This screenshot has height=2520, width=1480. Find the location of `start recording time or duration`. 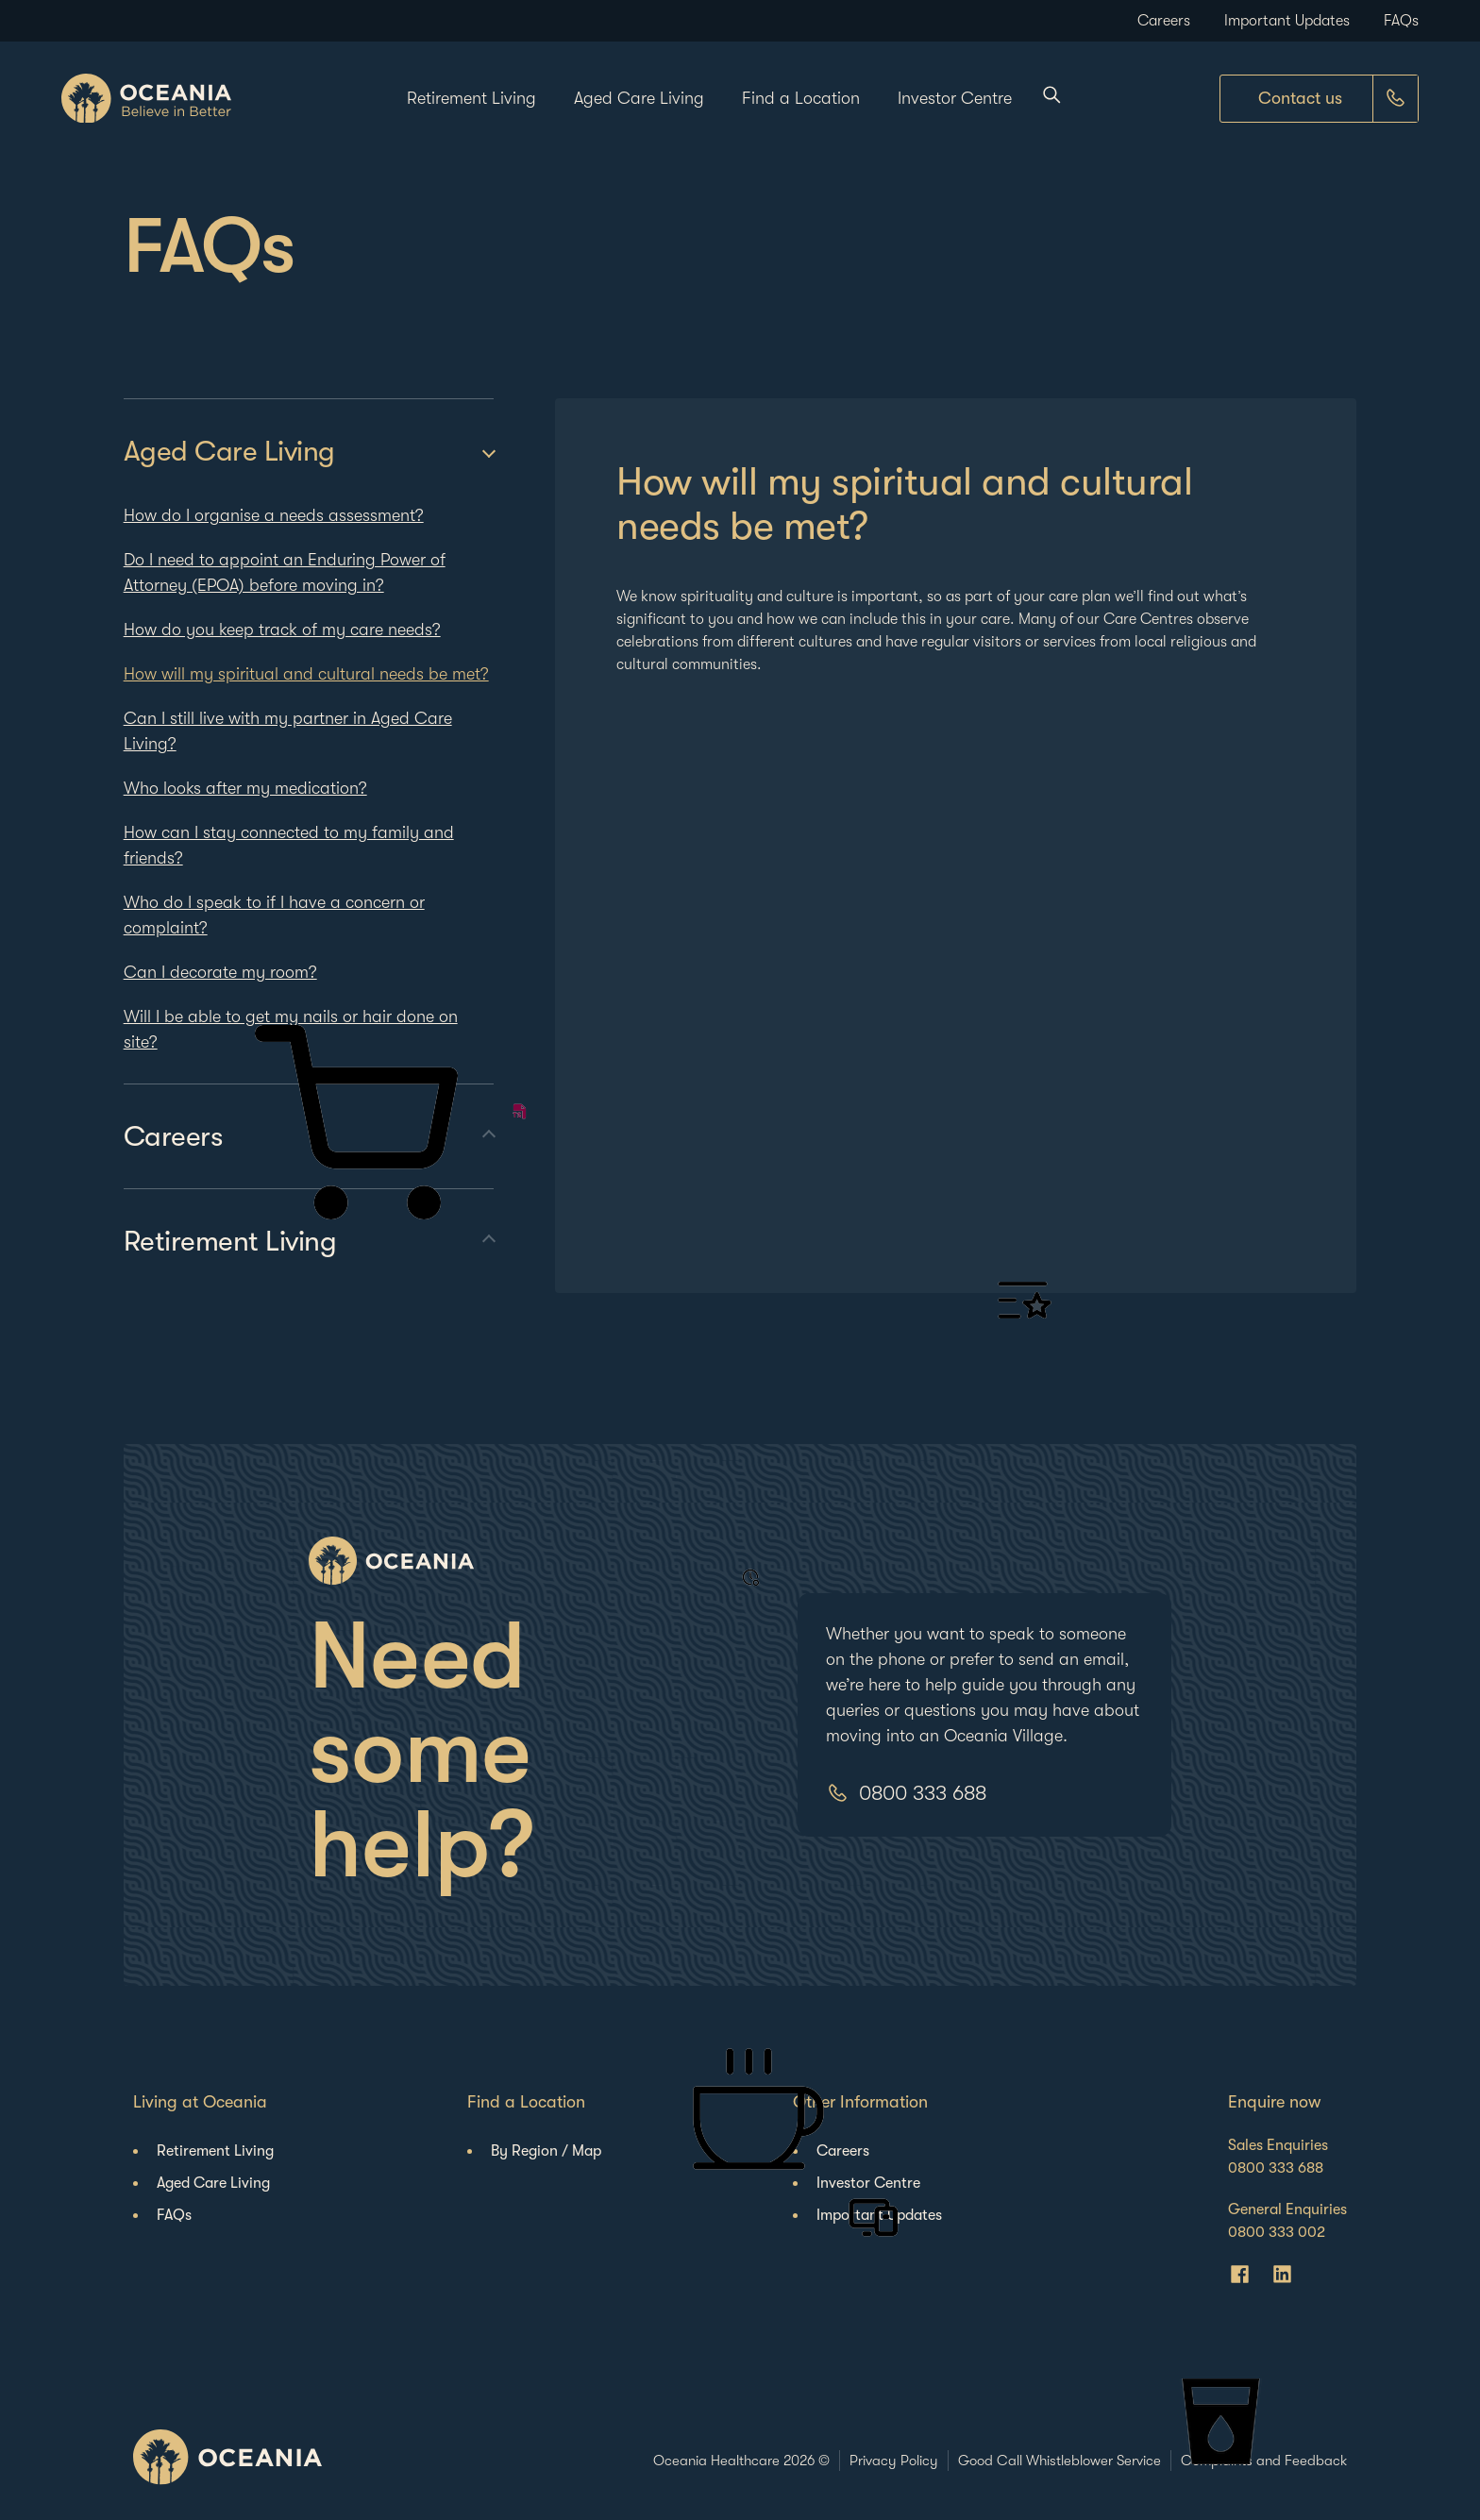

start recording time or duration is located at coordinates (750, 1577).